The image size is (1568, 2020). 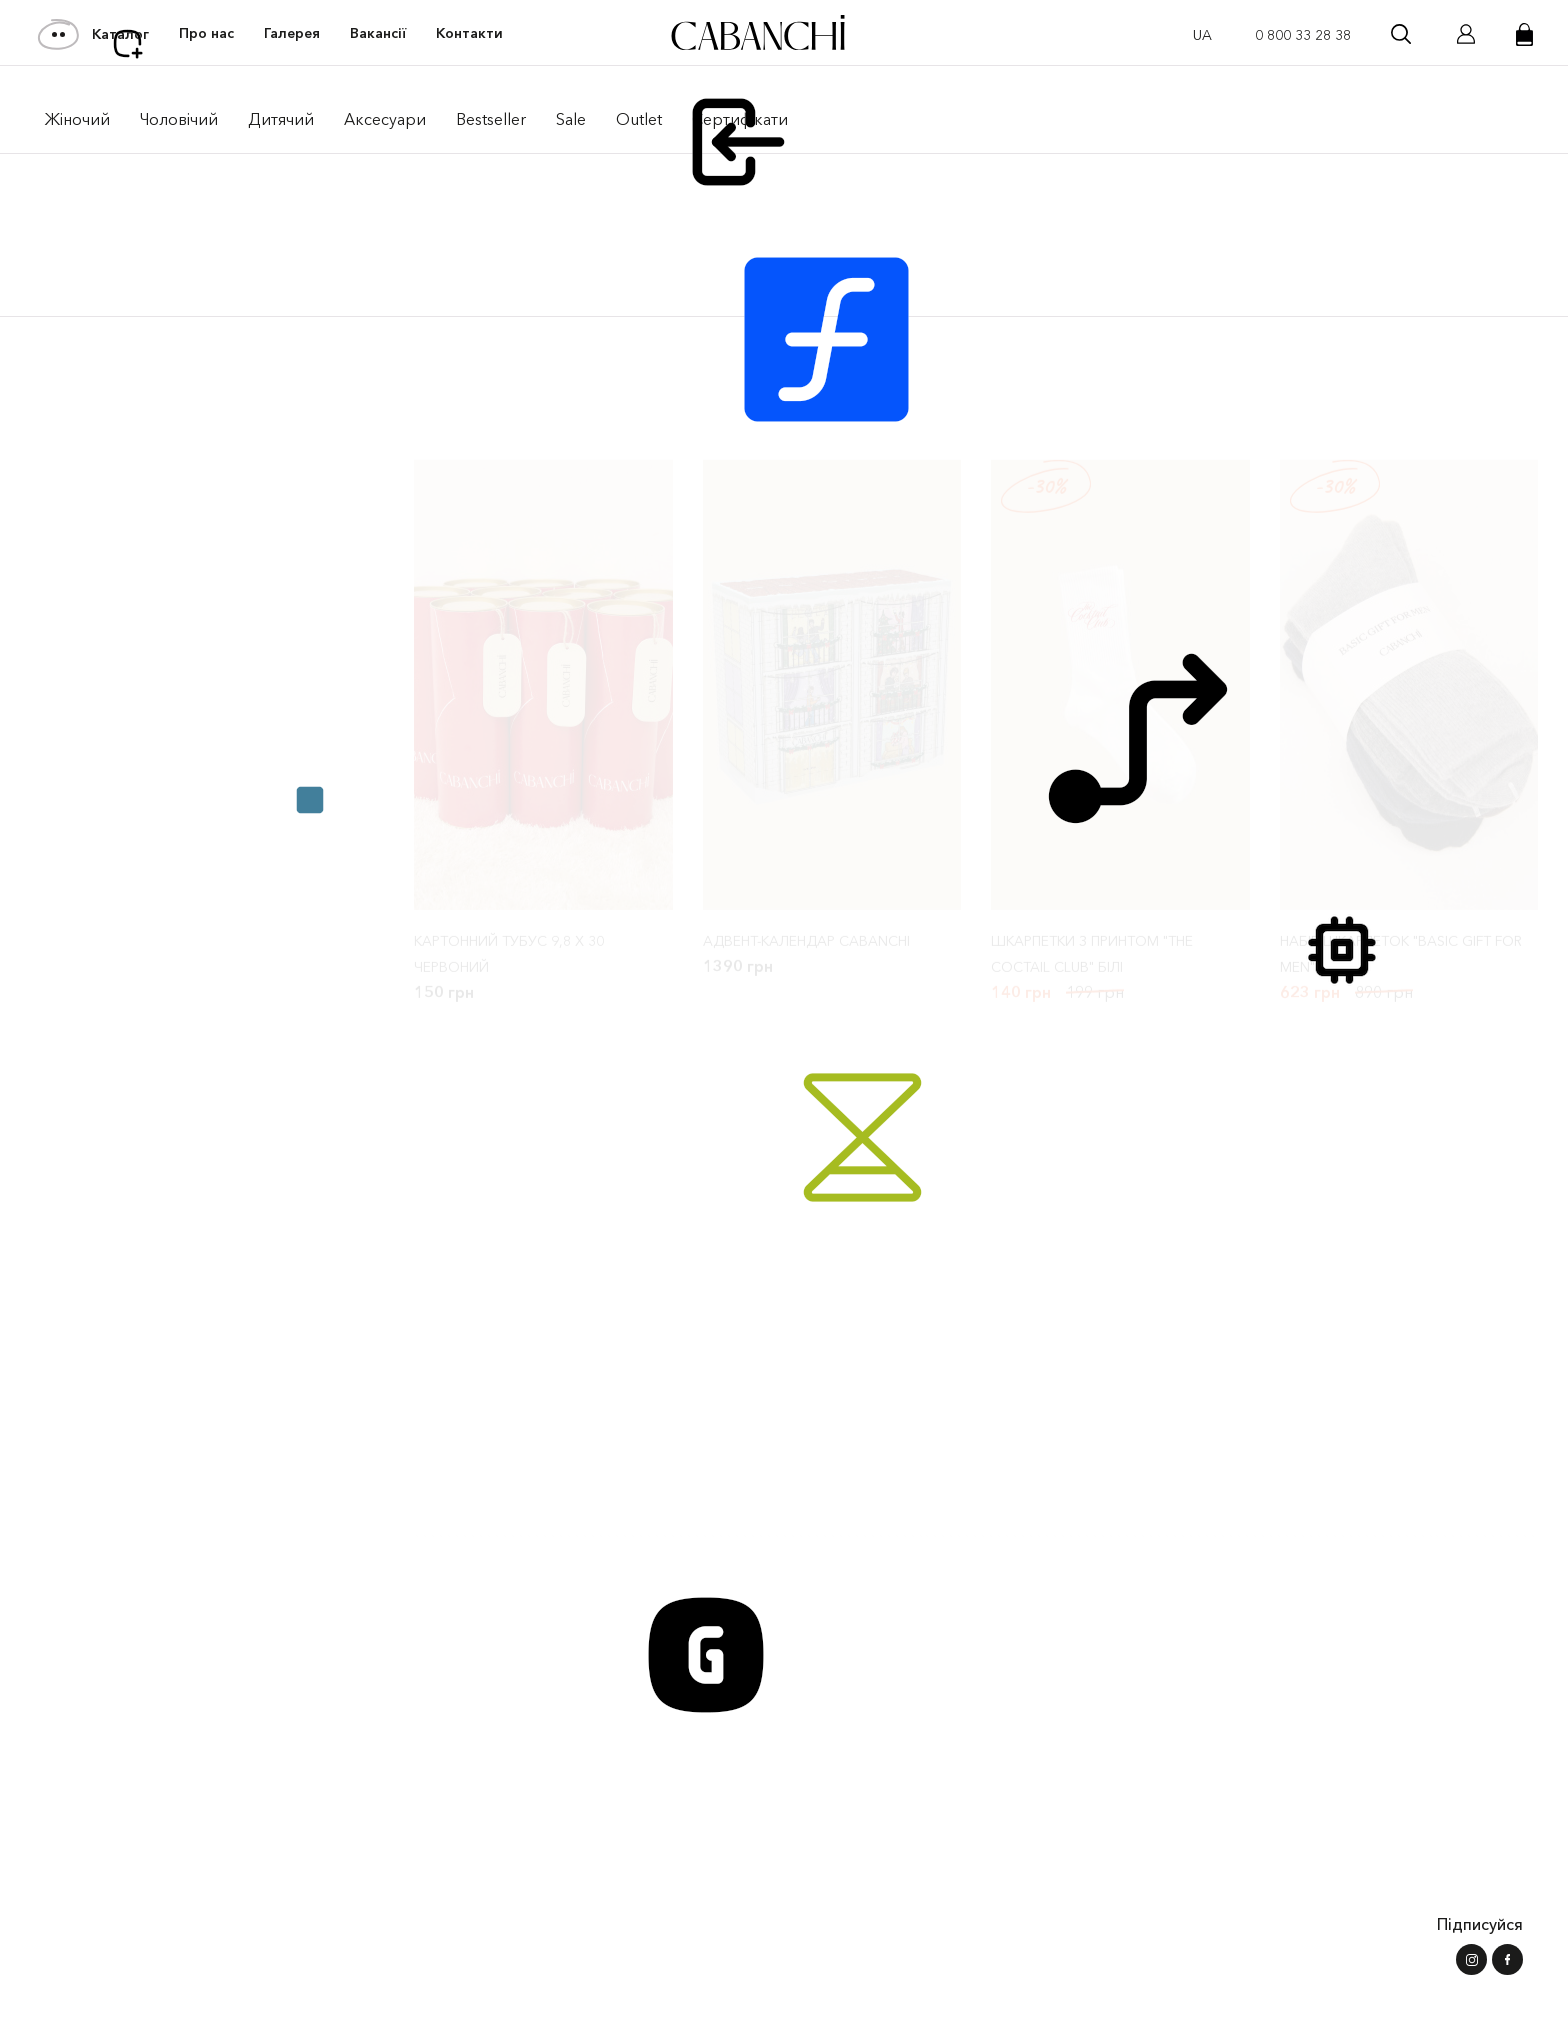 What do you see at coordinates (826, 339) in the screenshot?
I see `access or create a function in code editor` at bounding box center [826, 339].